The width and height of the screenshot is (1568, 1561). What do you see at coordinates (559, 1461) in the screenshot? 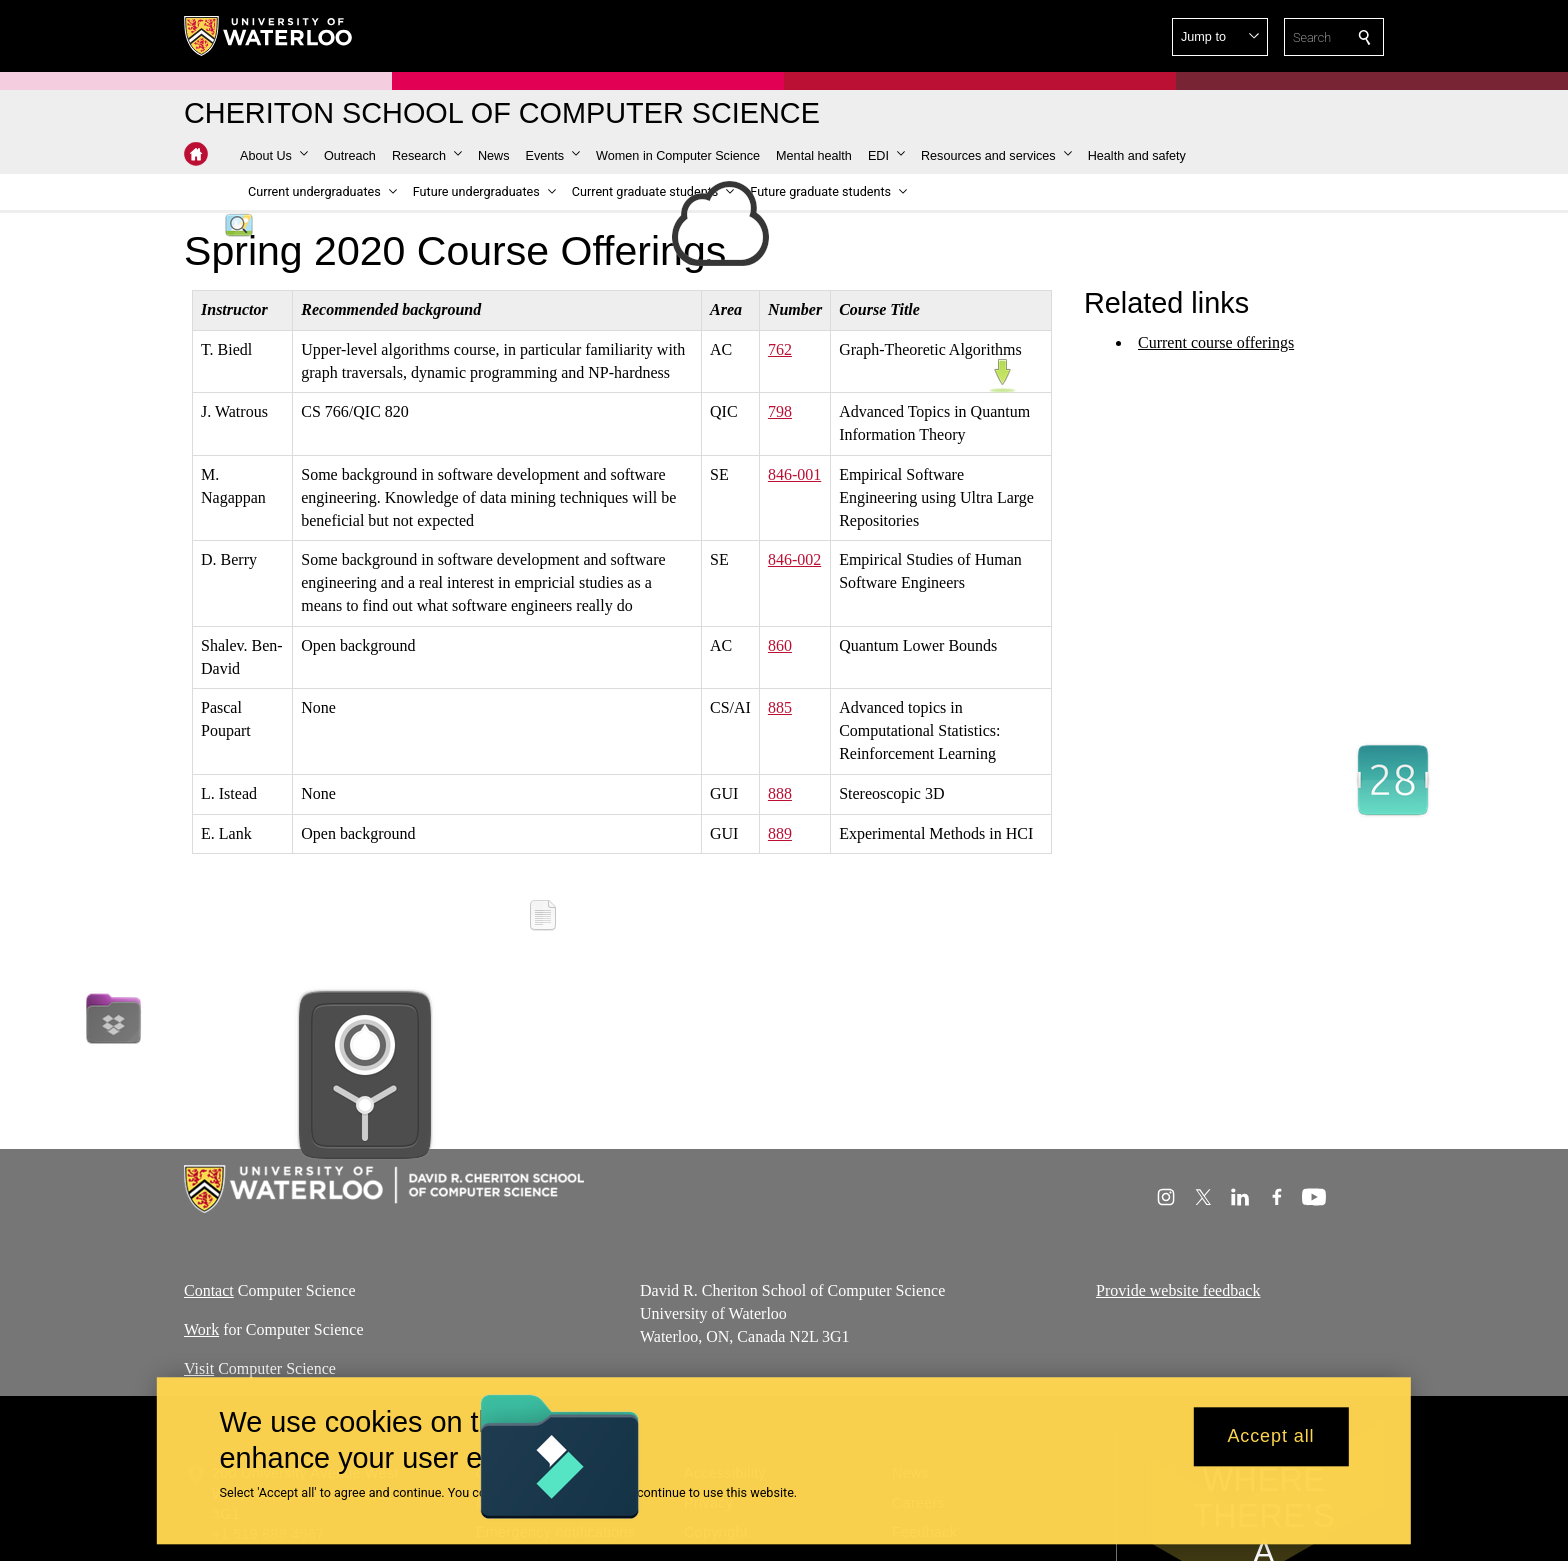
I see `open wondershare filmora project files` at bounding box center [559, 1461].